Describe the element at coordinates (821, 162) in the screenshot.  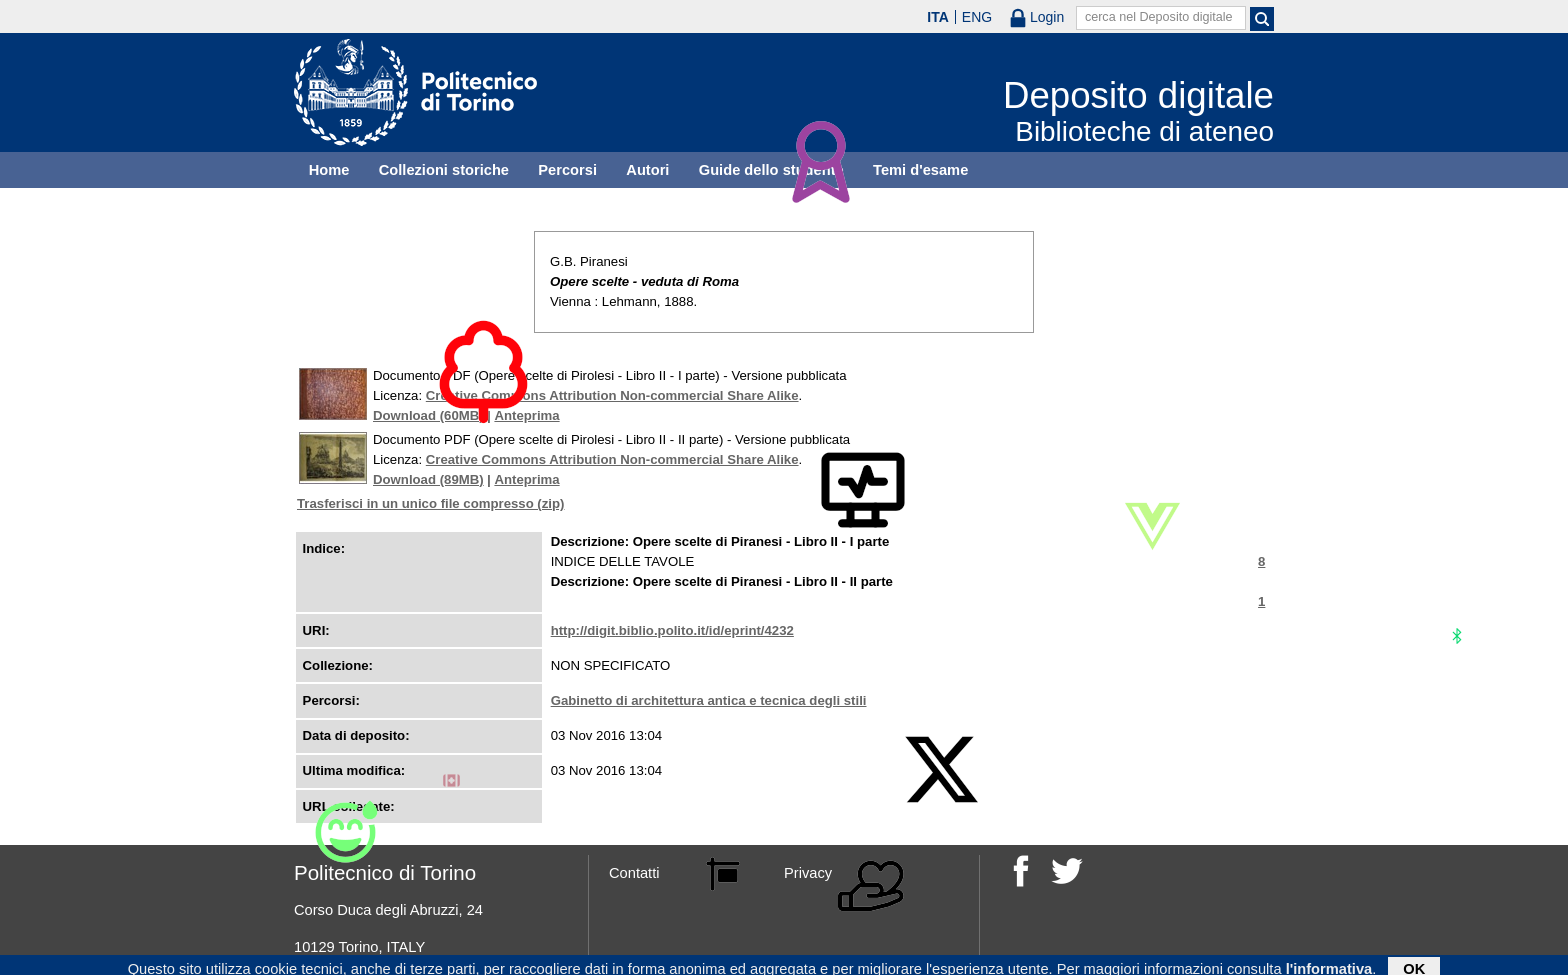
I see `view achievements or awards` at that location.